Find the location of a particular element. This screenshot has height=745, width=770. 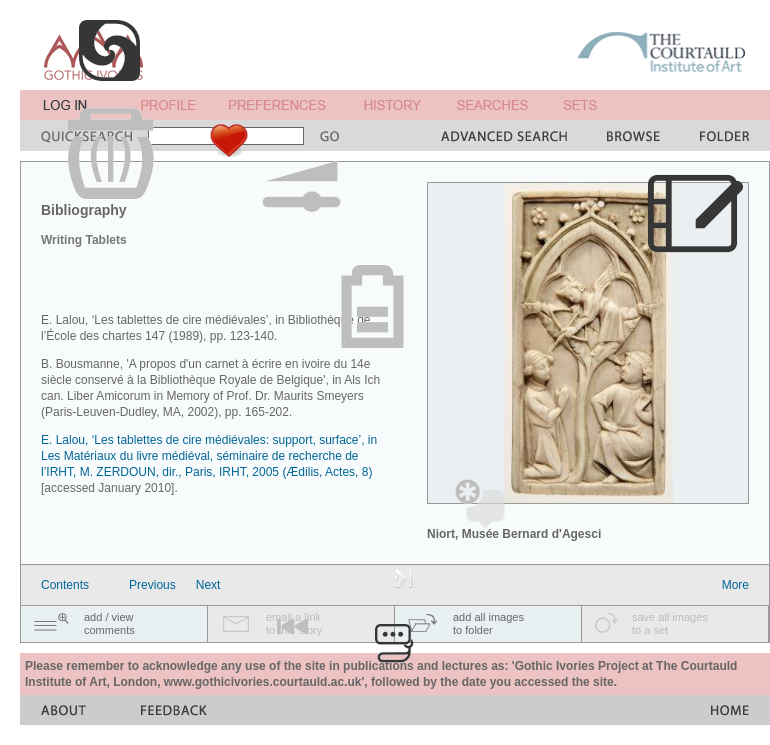

skip to previous track is located at coordinates (292, 626).